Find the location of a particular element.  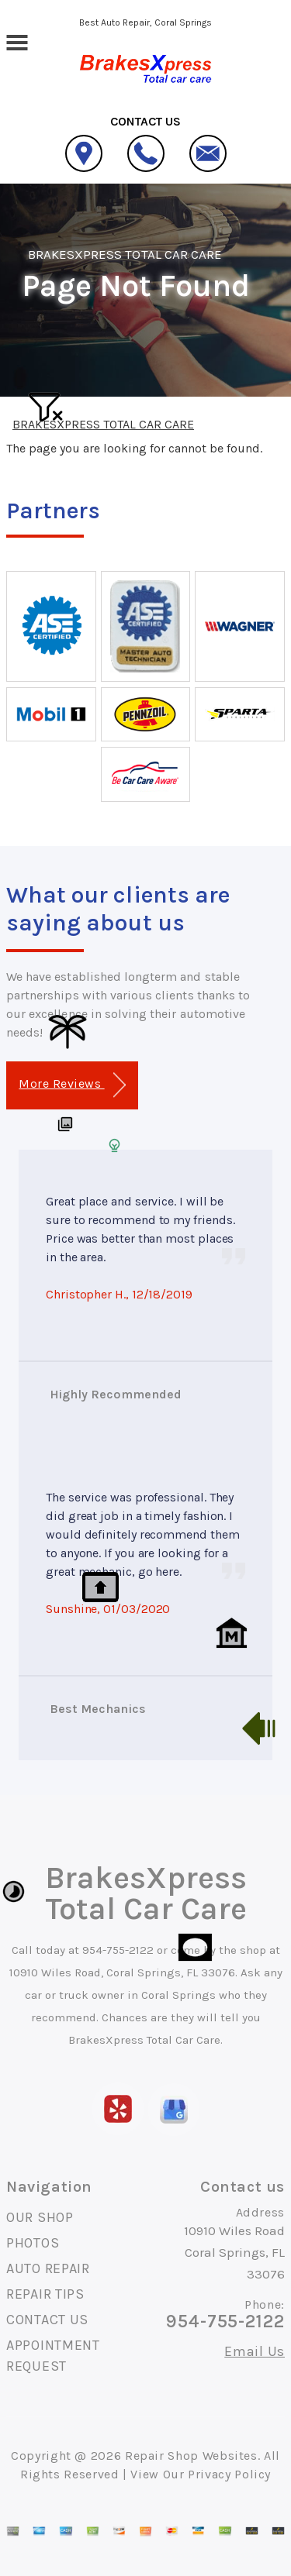

apply vignette effect to photo is located at coordinates (195, 1947).